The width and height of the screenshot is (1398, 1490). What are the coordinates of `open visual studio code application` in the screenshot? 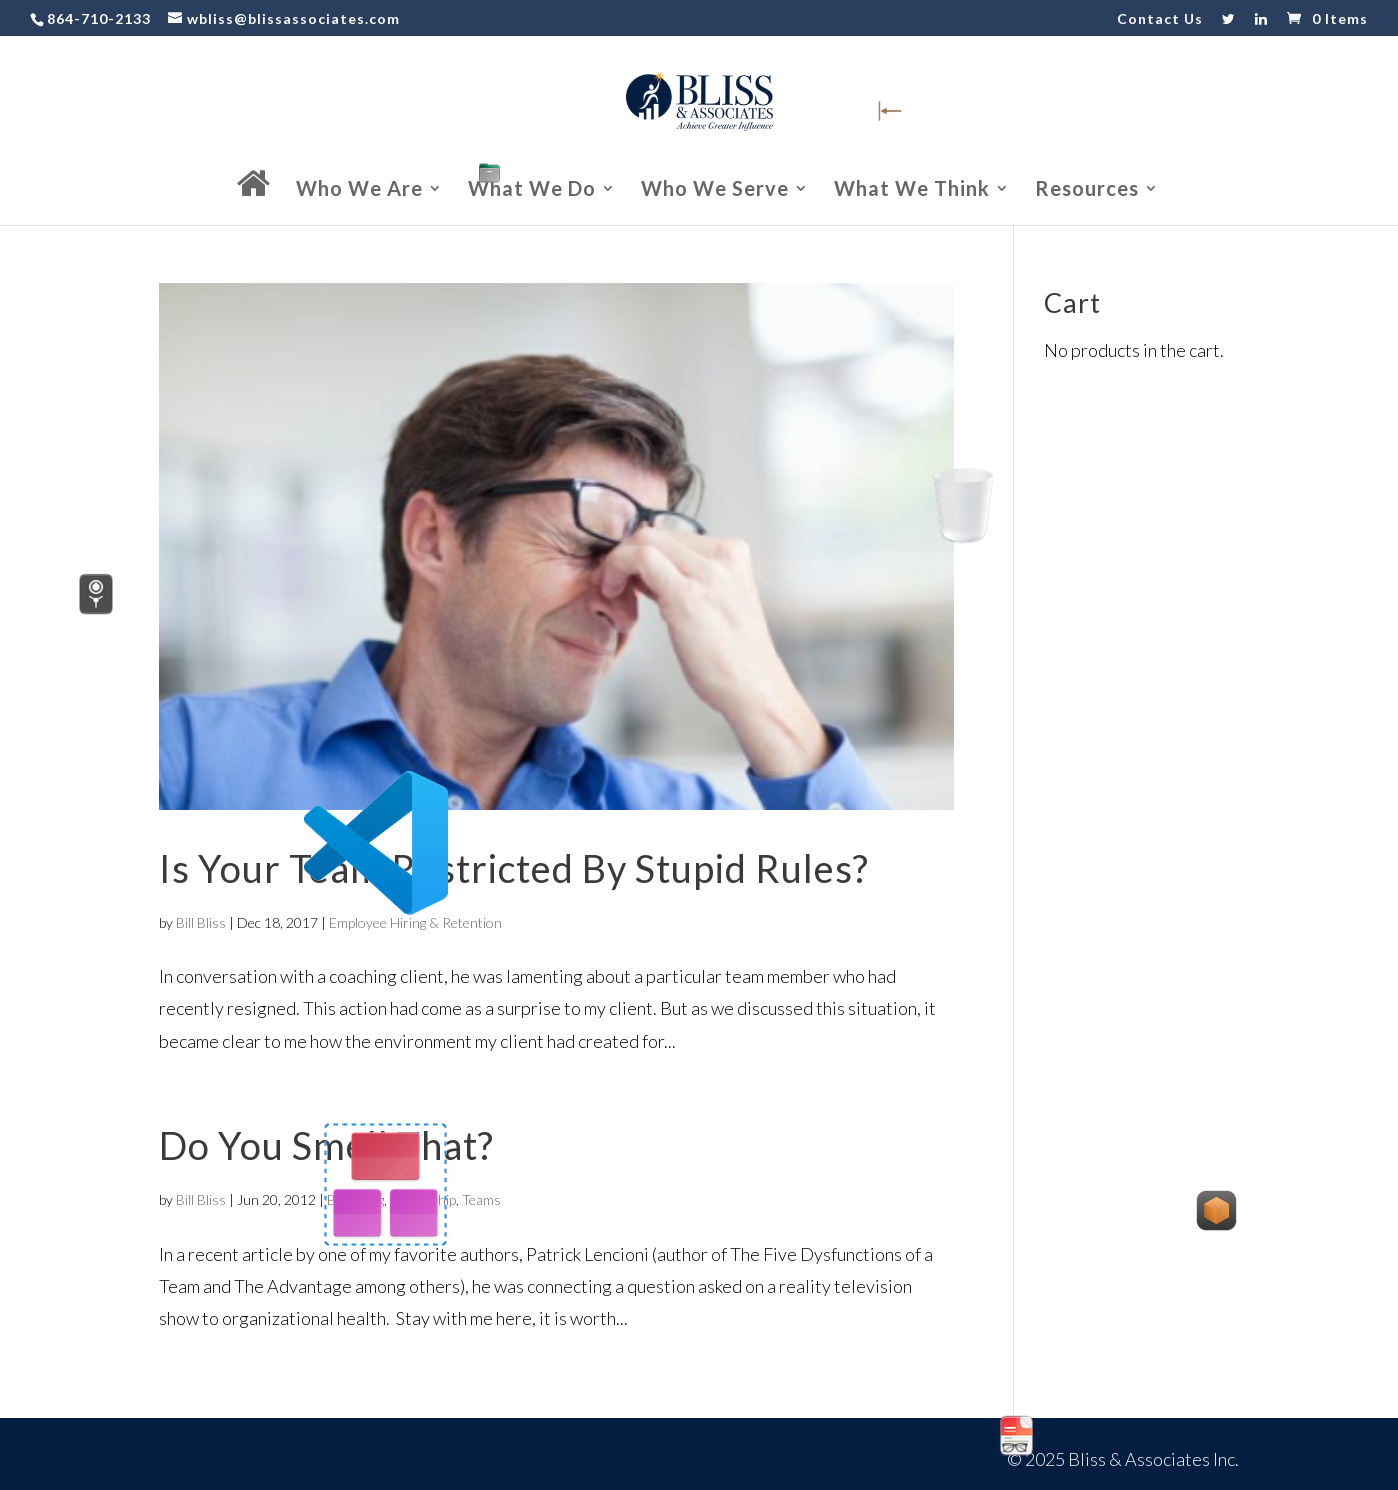 It's located at (376, 843).